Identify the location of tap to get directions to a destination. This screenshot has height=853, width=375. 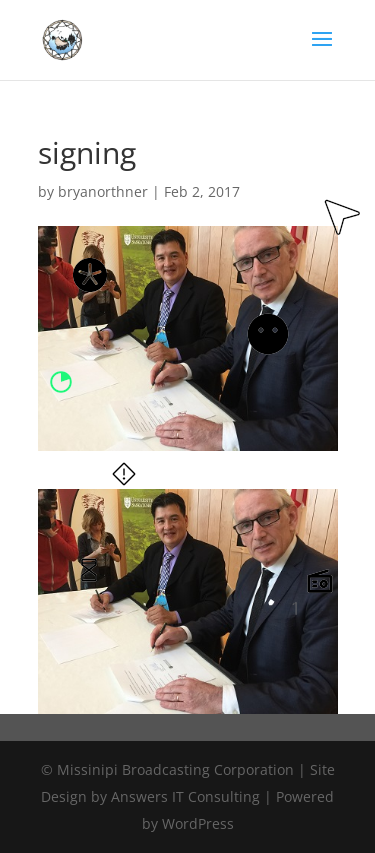
(339, 214).